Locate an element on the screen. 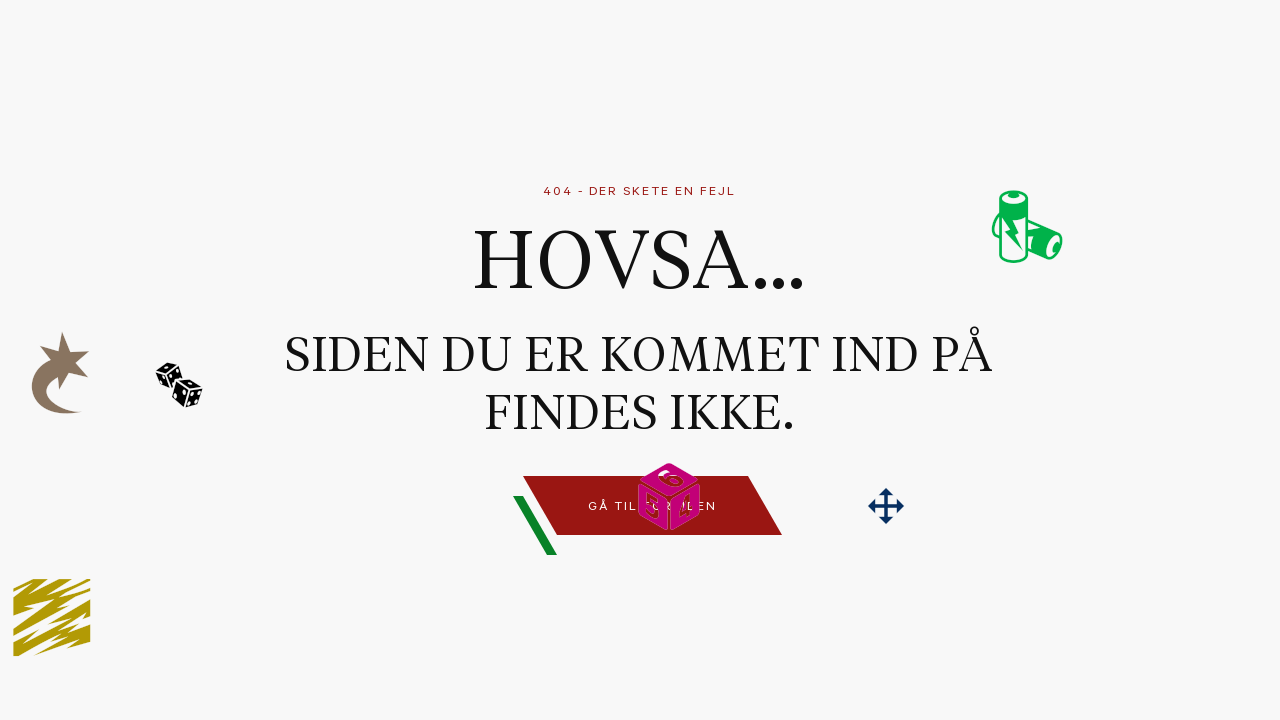 This screenshot has height=720, width=1280. perform a riposte or counter-attack move is located at coordinates (60, 372).